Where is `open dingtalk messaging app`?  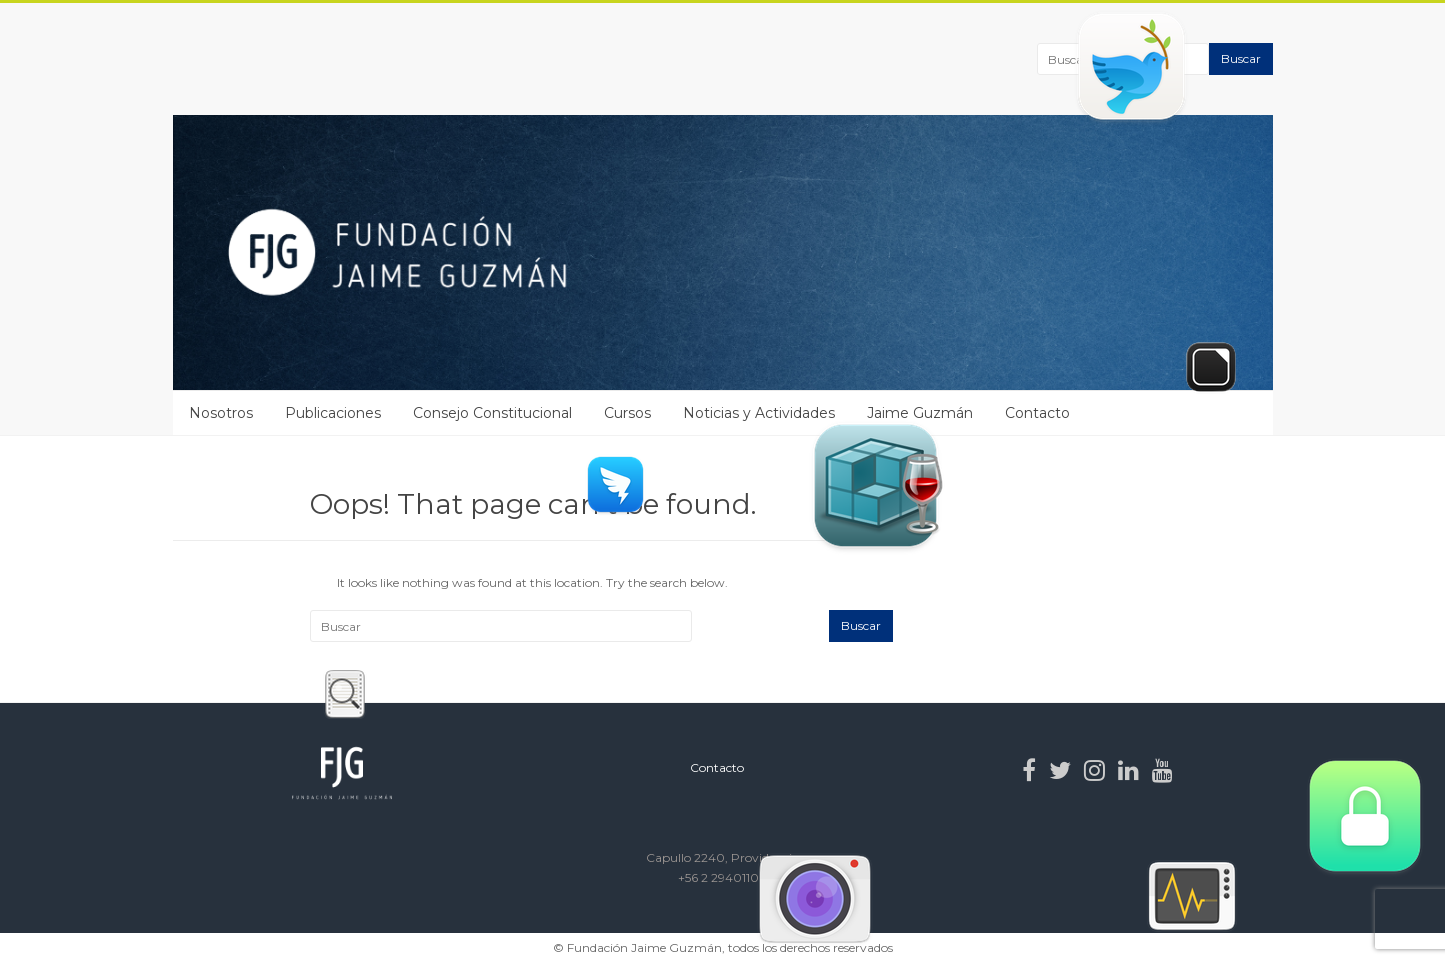 open dingtalk messaging app is located at coordinates (615, 484).